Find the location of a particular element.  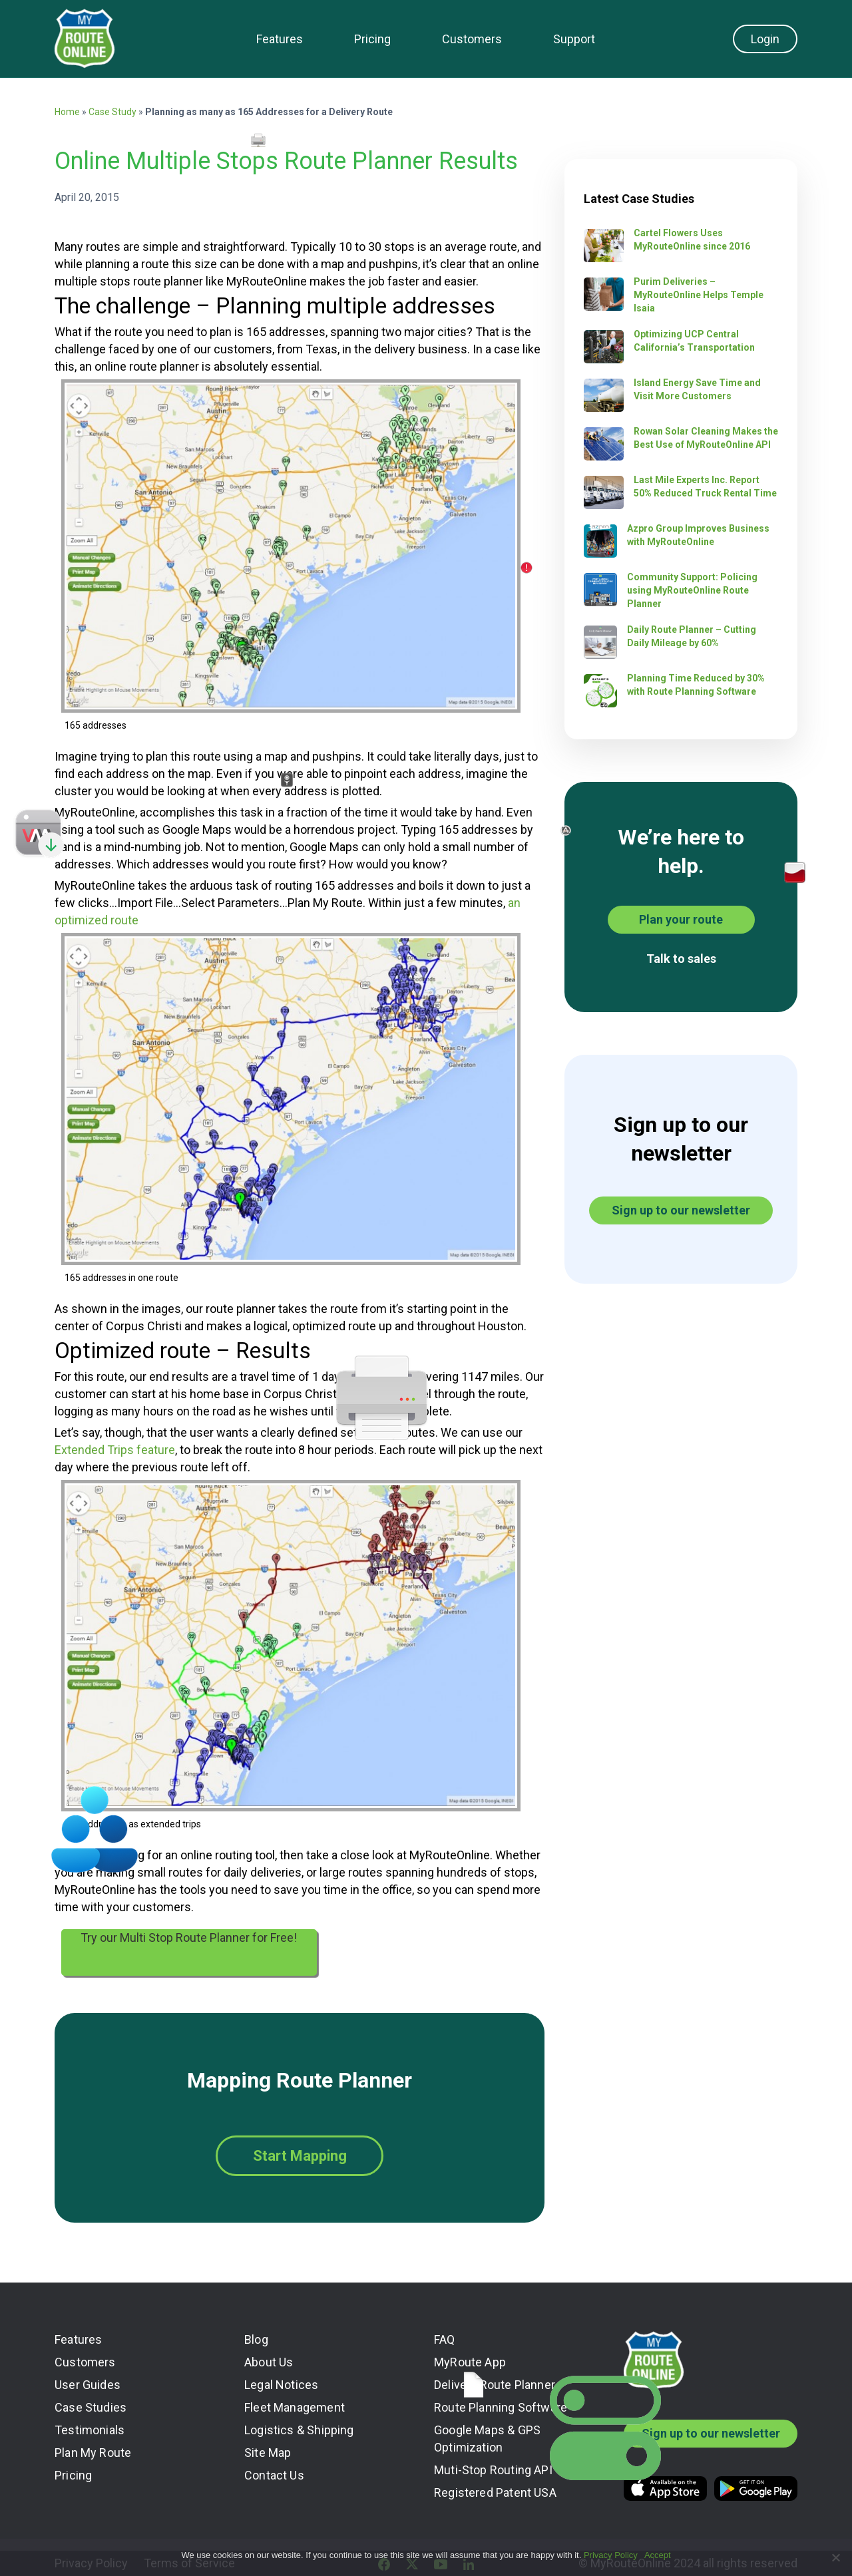

access system tweaks and customization settings is located at coordinates (605, 2424).